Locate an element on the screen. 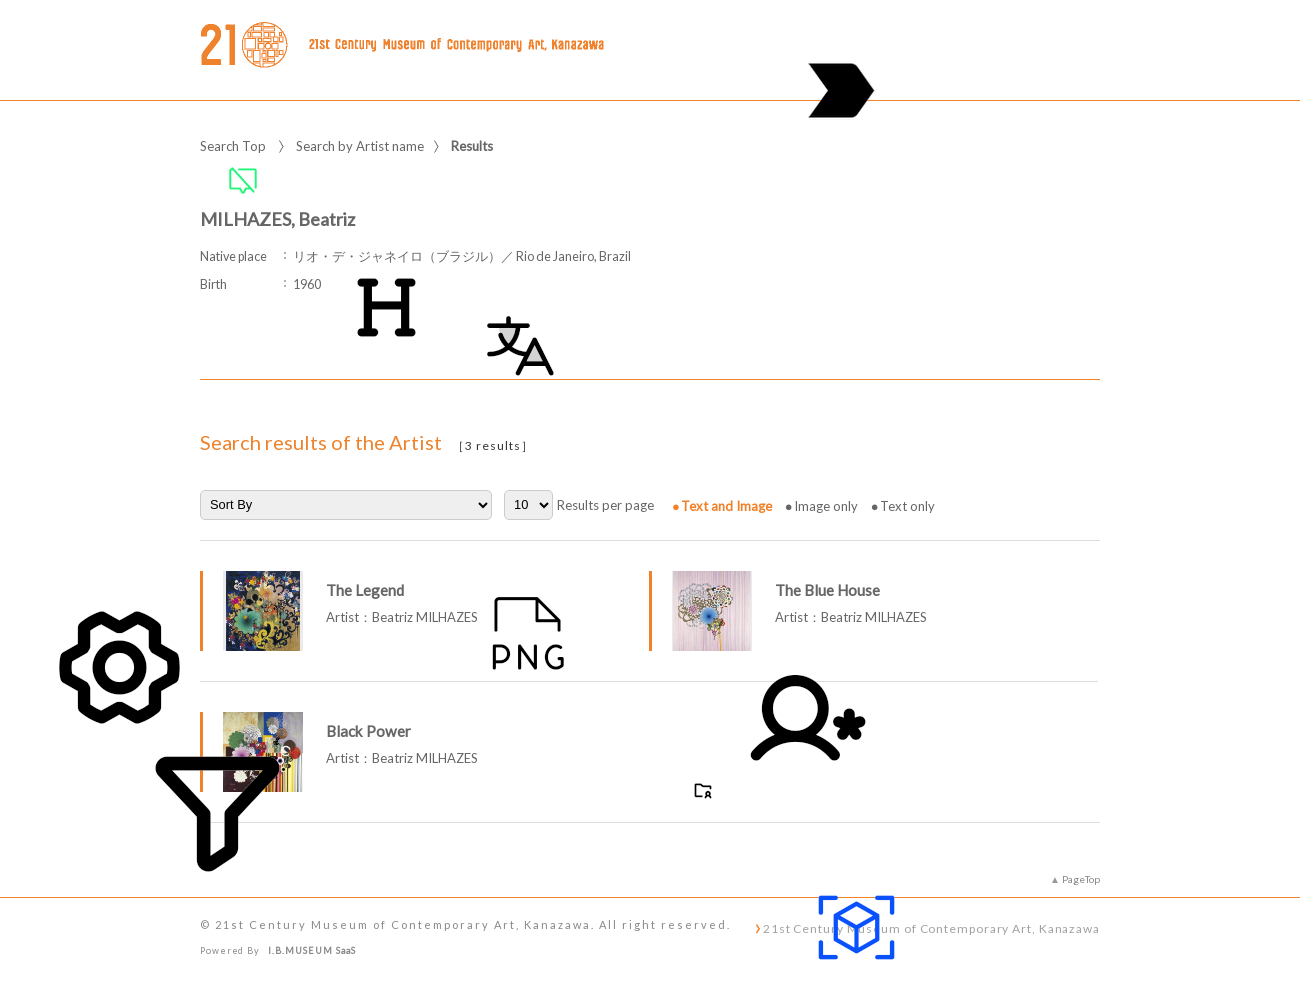 This screenshot has height=988, width=1300. format text as a heading is located at coordinates (386, 307).